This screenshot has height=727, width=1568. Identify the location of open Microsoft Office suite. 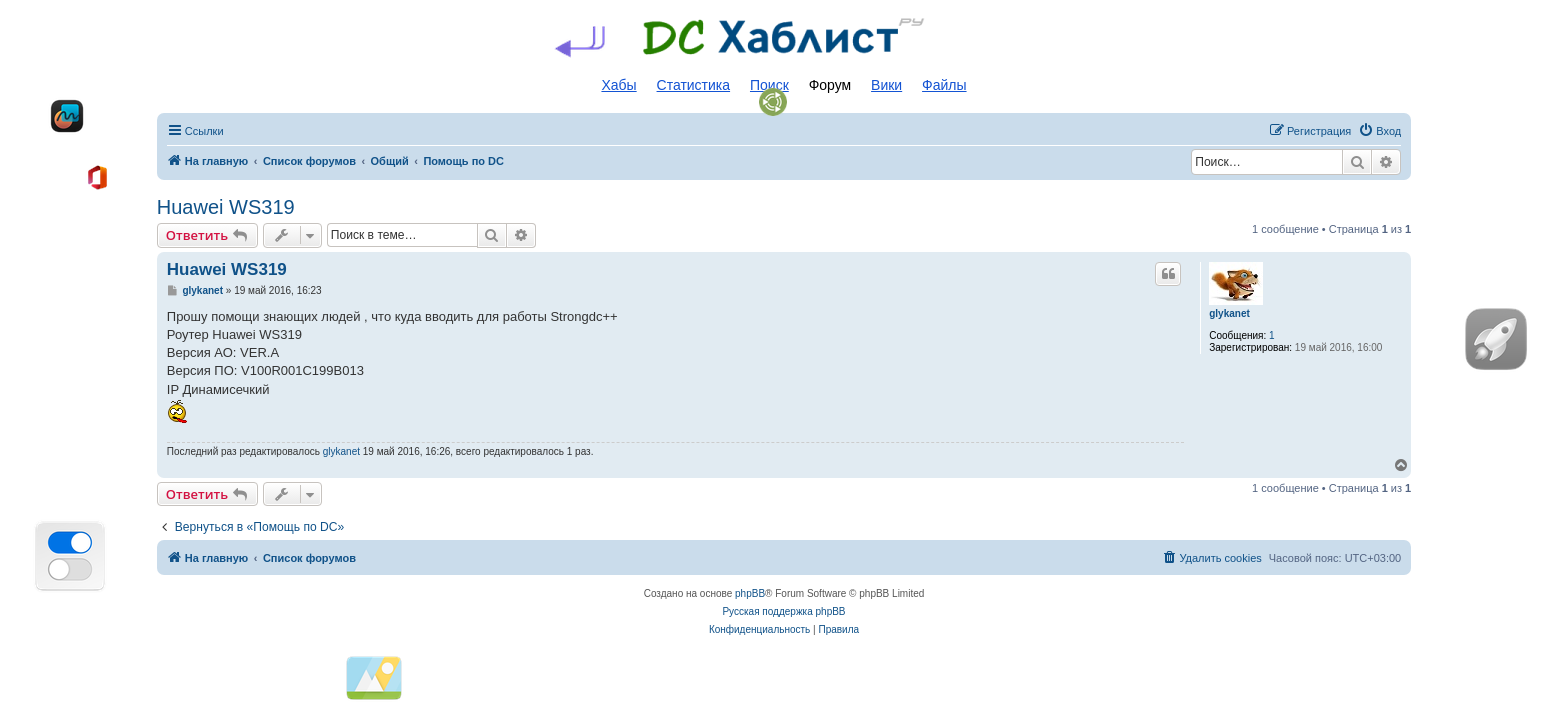
(97, 177).